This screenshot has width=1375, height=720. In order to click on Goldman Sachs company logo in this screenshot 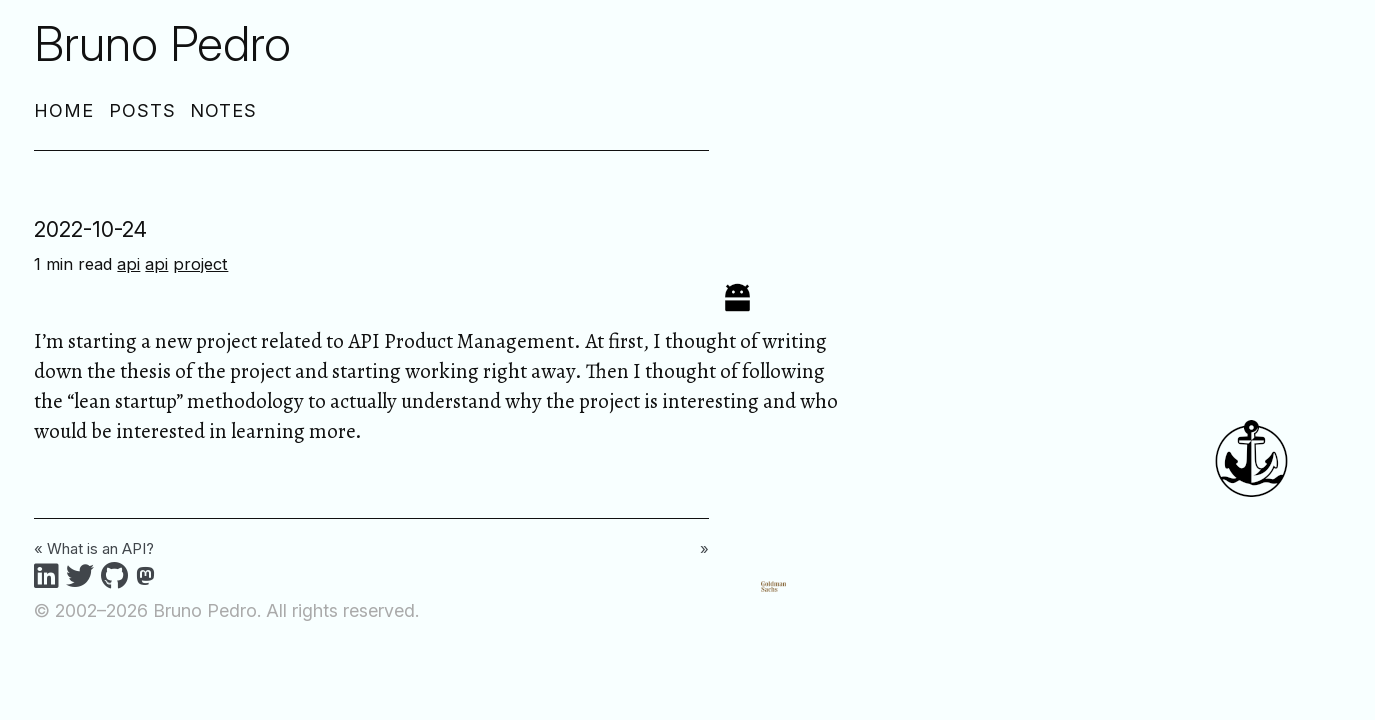, I will do `click(773, 586)`.